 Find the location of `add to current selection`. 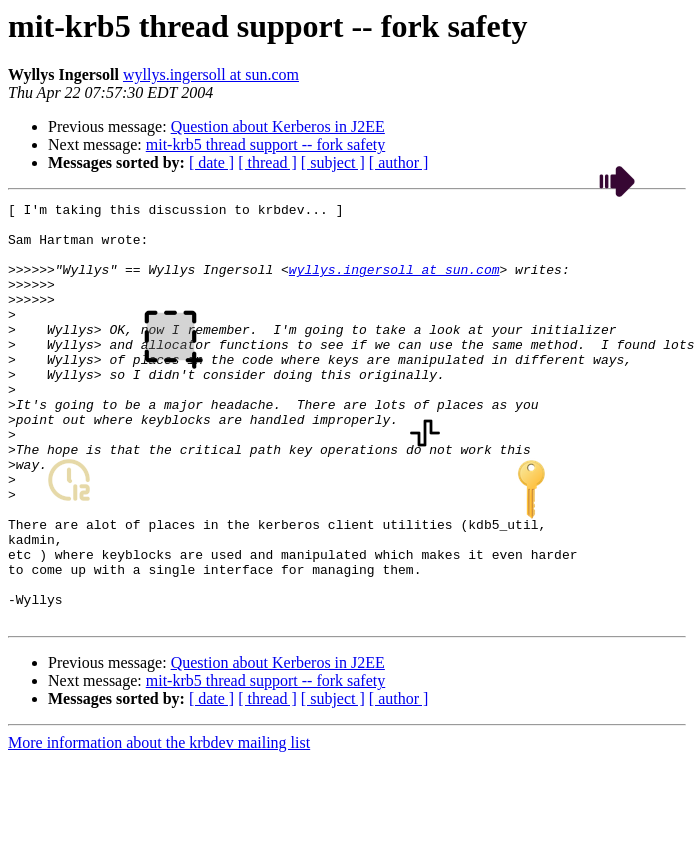

add to current selection is located at coordinates (170, 336).